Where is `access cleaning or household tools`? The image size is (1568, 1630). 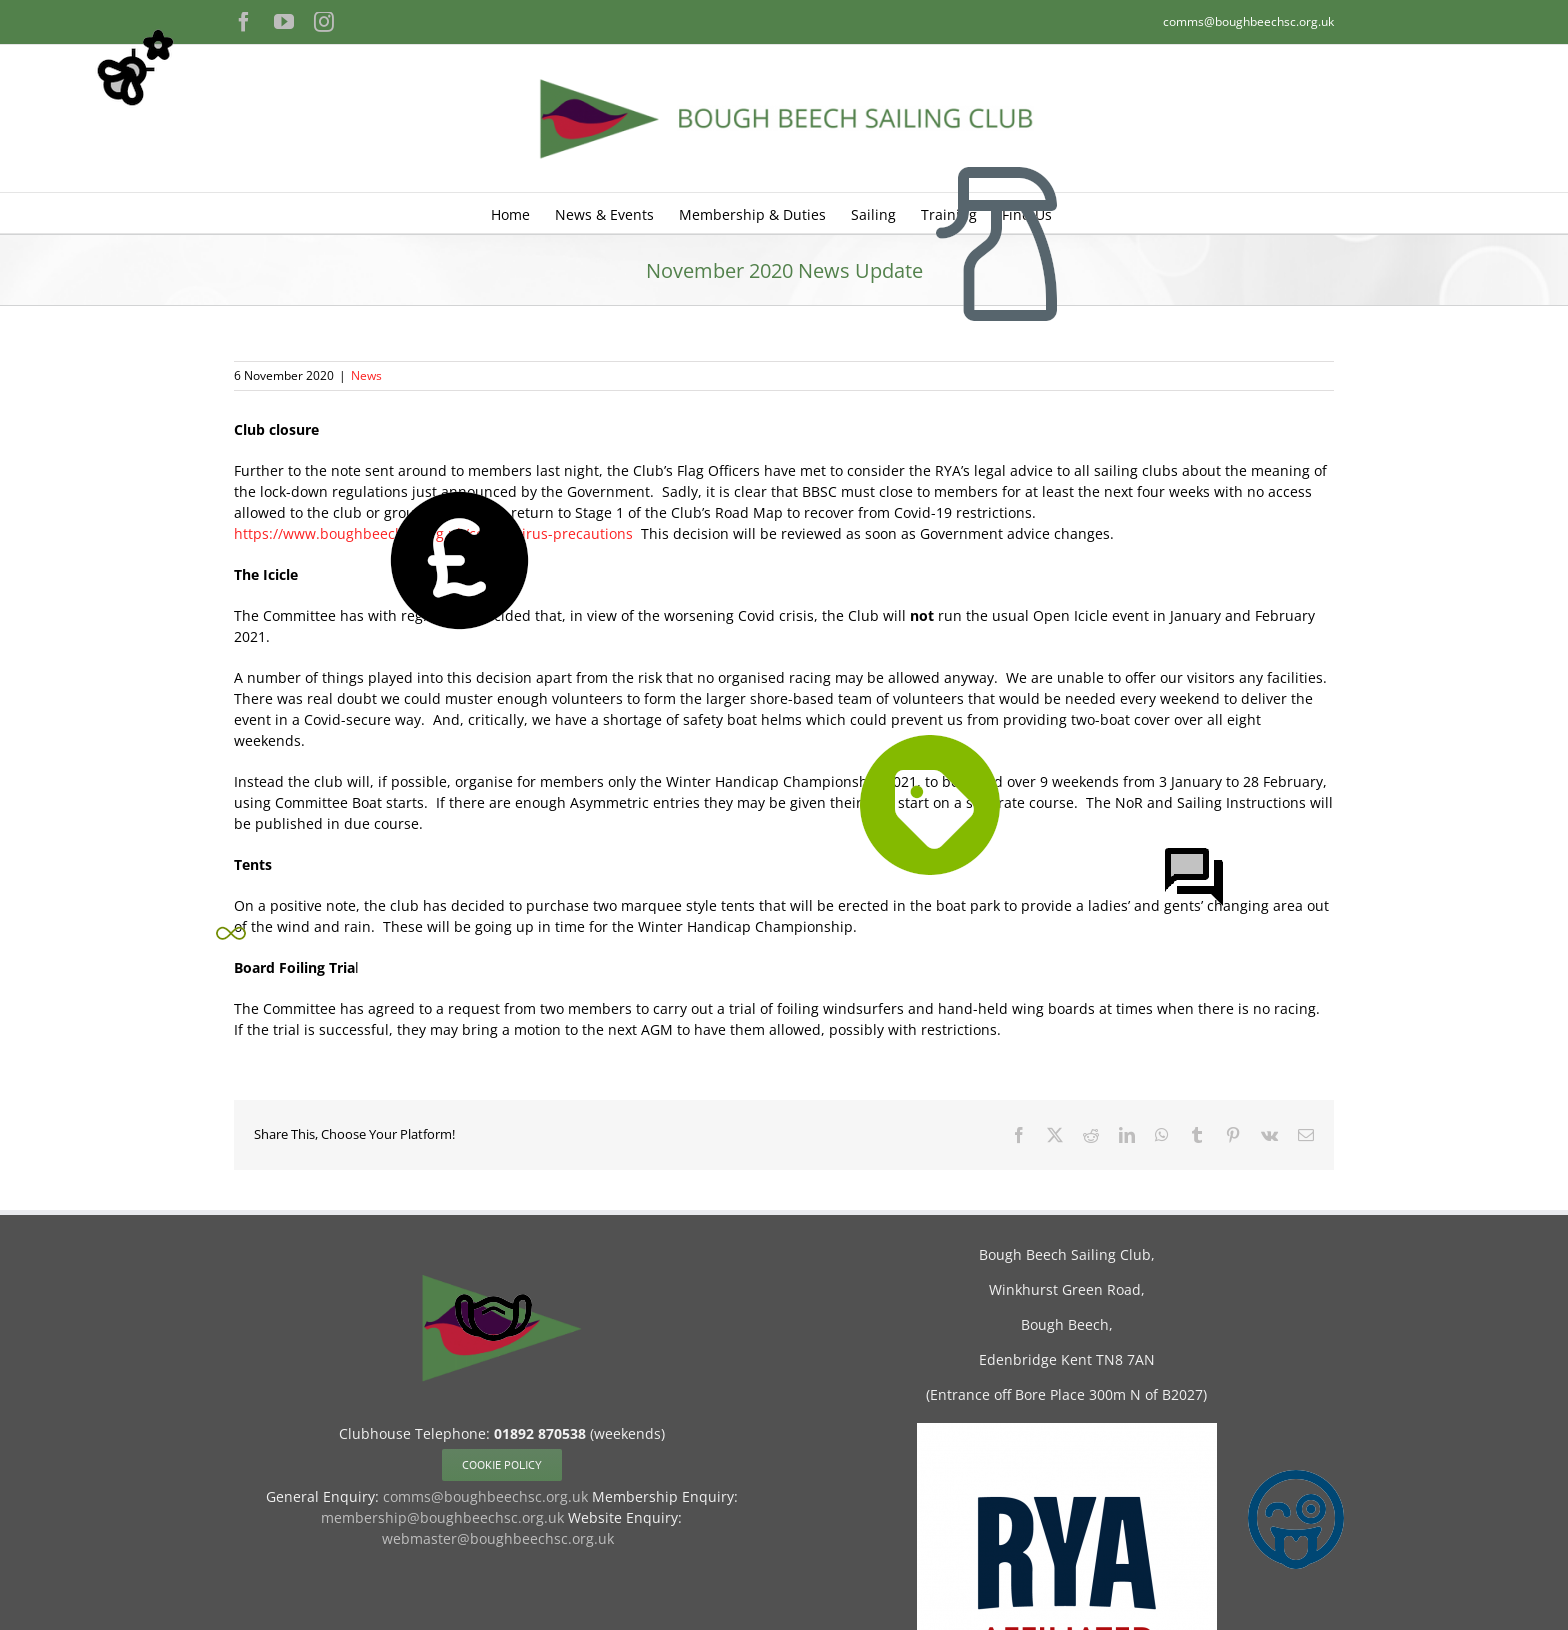
access cleaning or household tools is located at coordinates (1002, 244).